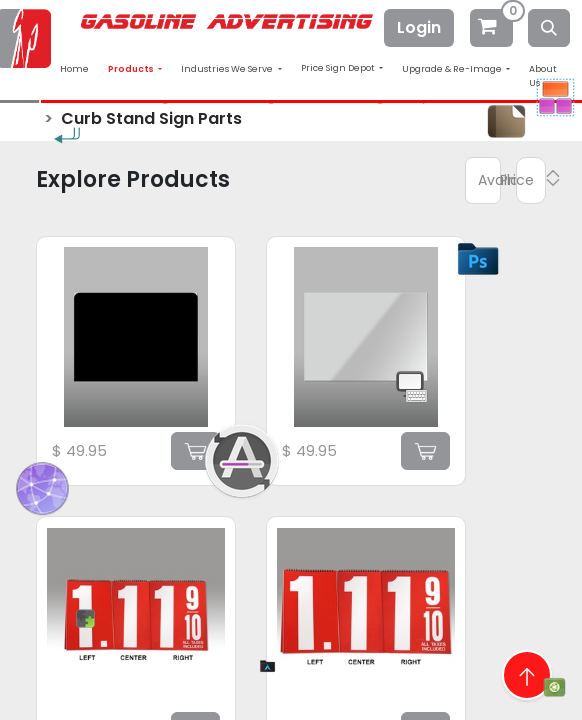  I want to click on folder containing arch linux files or configurations, so click(267, 666).